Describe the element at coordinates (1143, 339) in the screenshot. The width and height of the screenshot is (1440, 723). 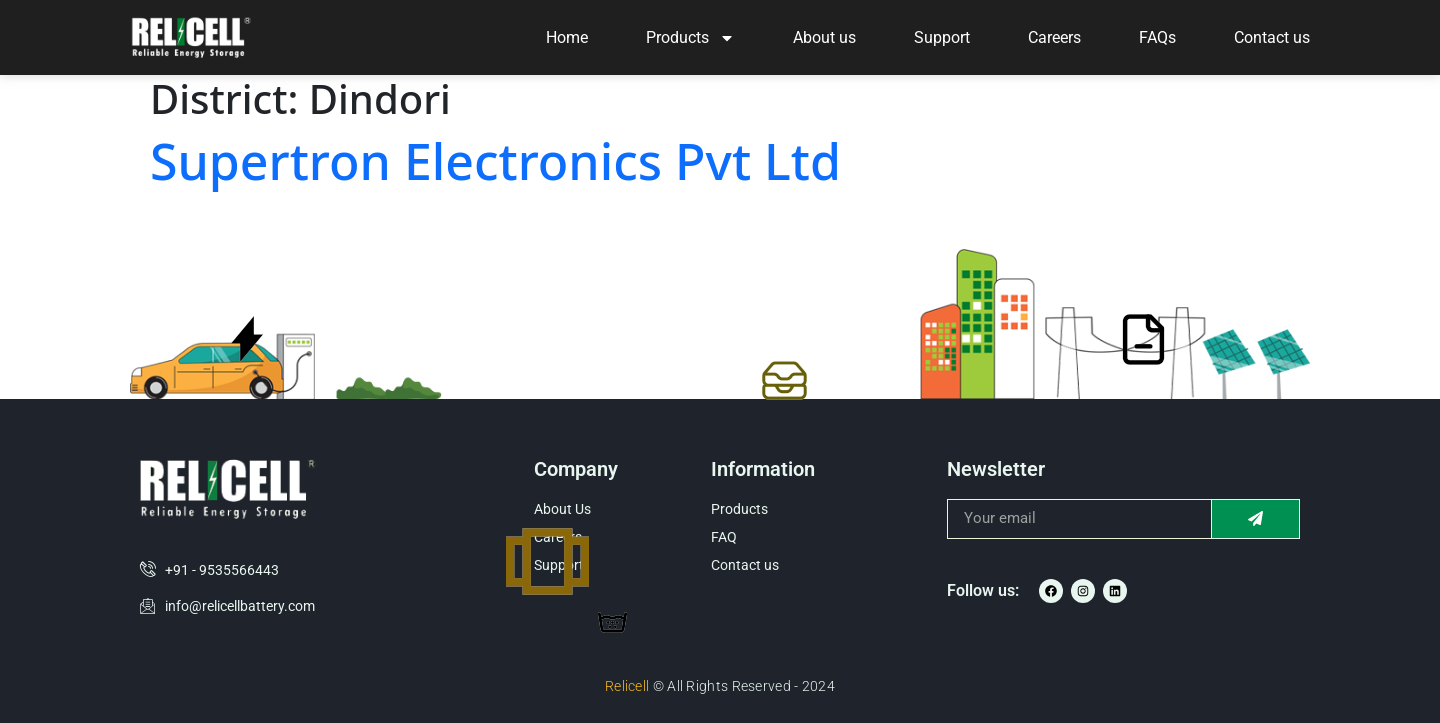
I see `remove a file or document` at that location.